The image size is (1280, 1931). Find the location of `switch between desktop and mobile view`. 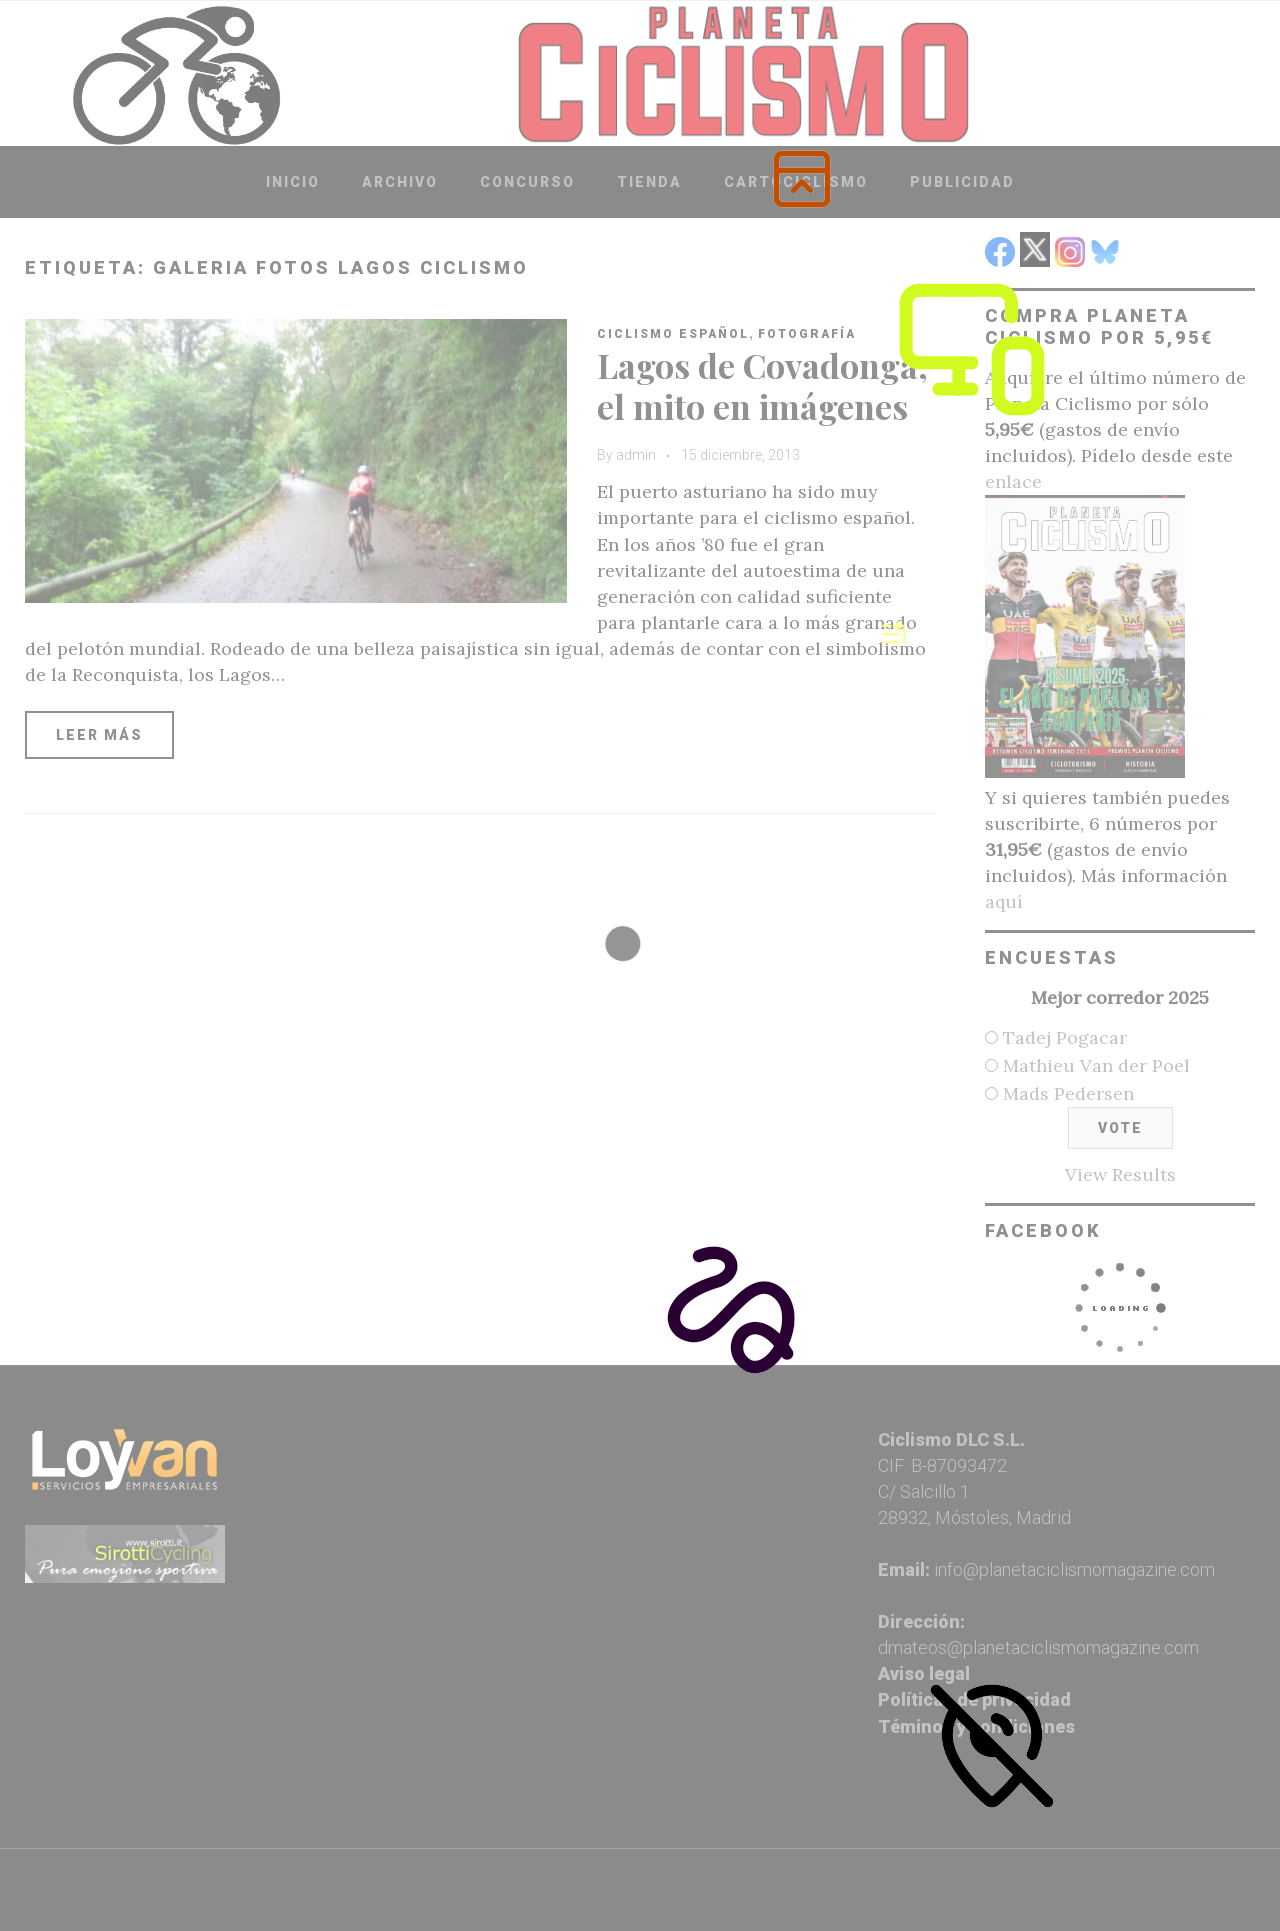

switch between desktop and mobile view is located at coordinates (972, 343).